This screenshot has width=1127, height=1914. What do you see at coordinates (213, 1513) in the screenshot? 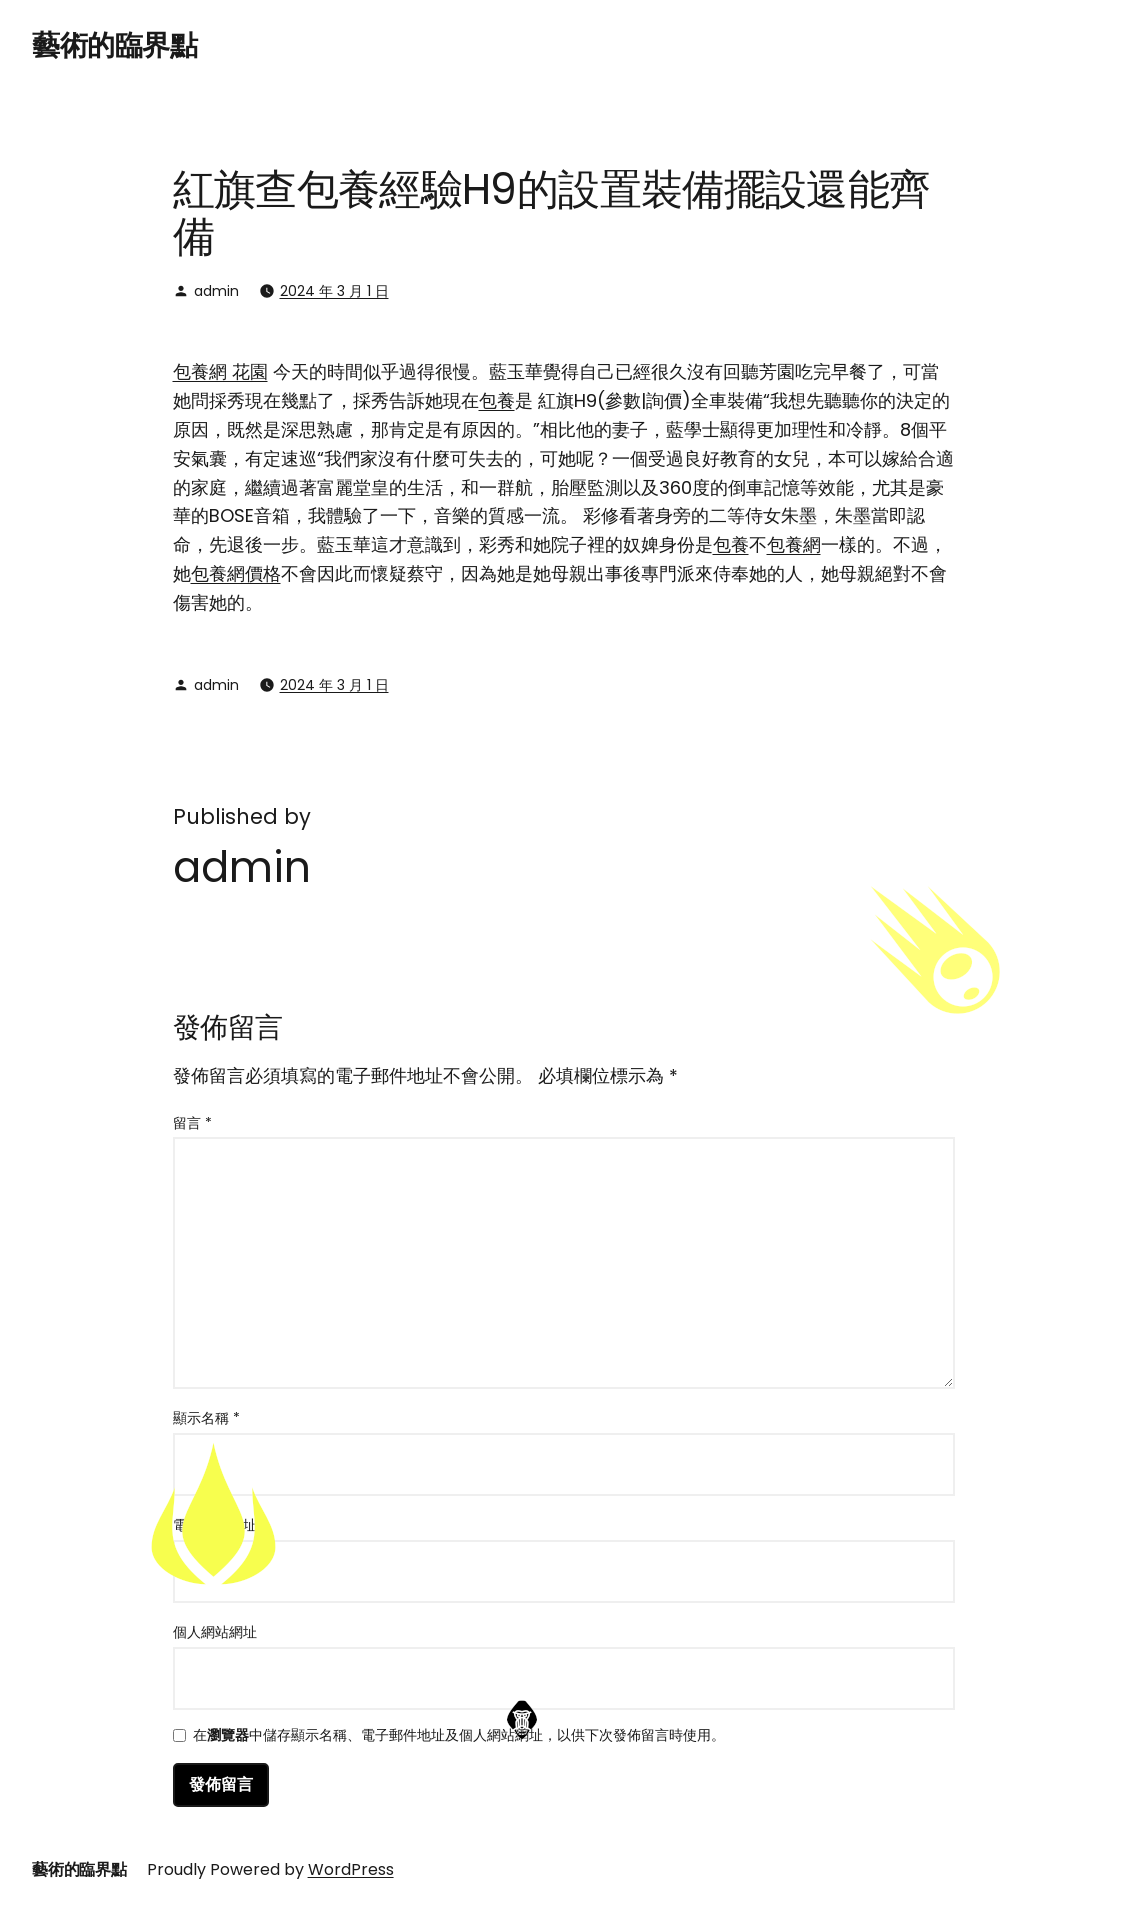
I see `indicates trending or hot content` at bounding box center [213, 1513].